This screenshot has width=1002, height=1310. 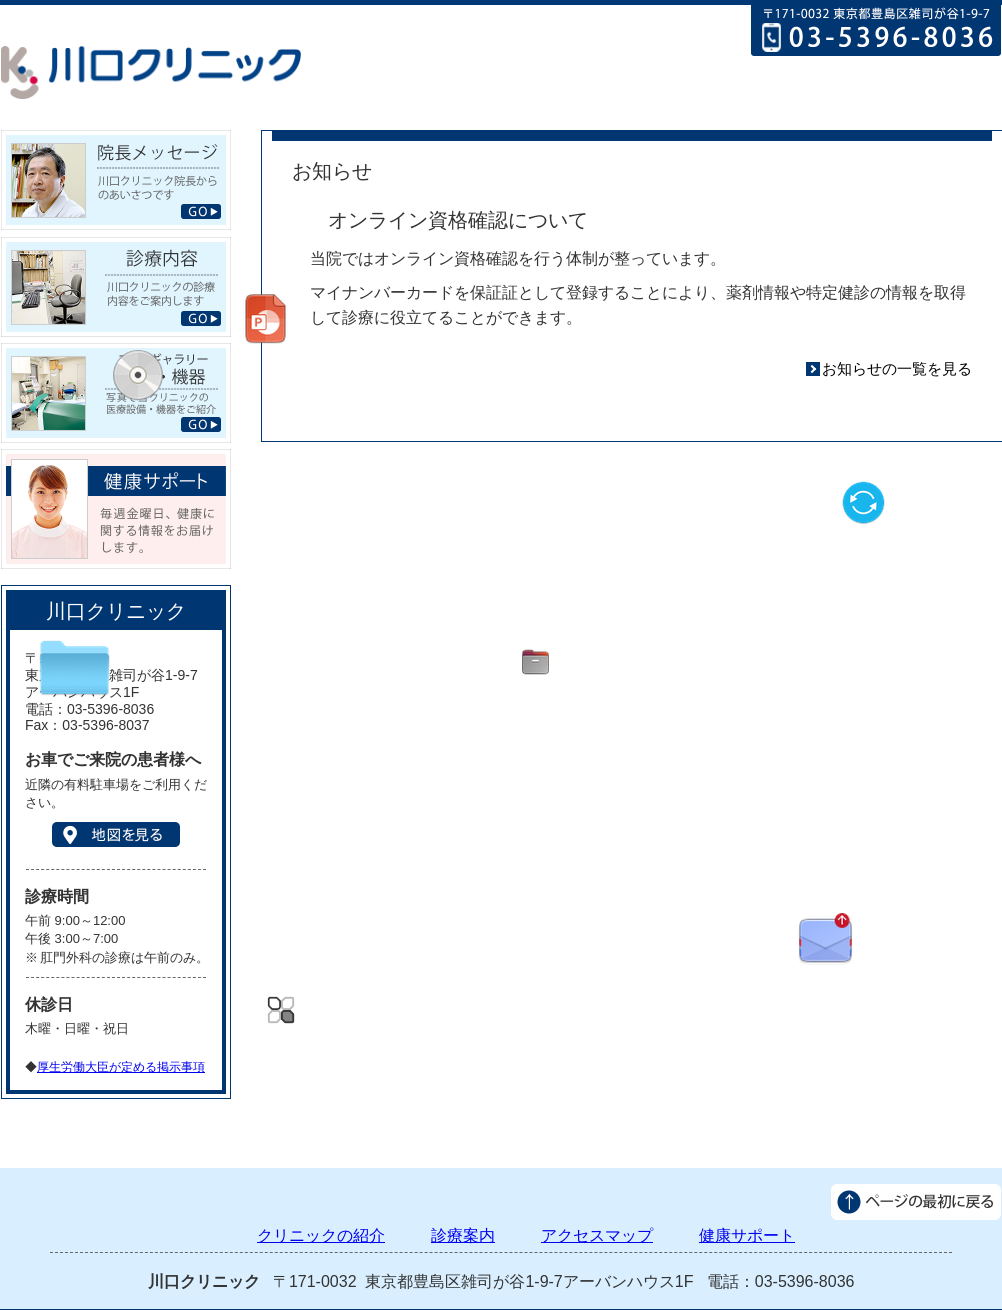 What do you see at coordinates (265, 318) in the screenshot?
I see `microsoft powerpoint file` at bounding box center [265, 318].